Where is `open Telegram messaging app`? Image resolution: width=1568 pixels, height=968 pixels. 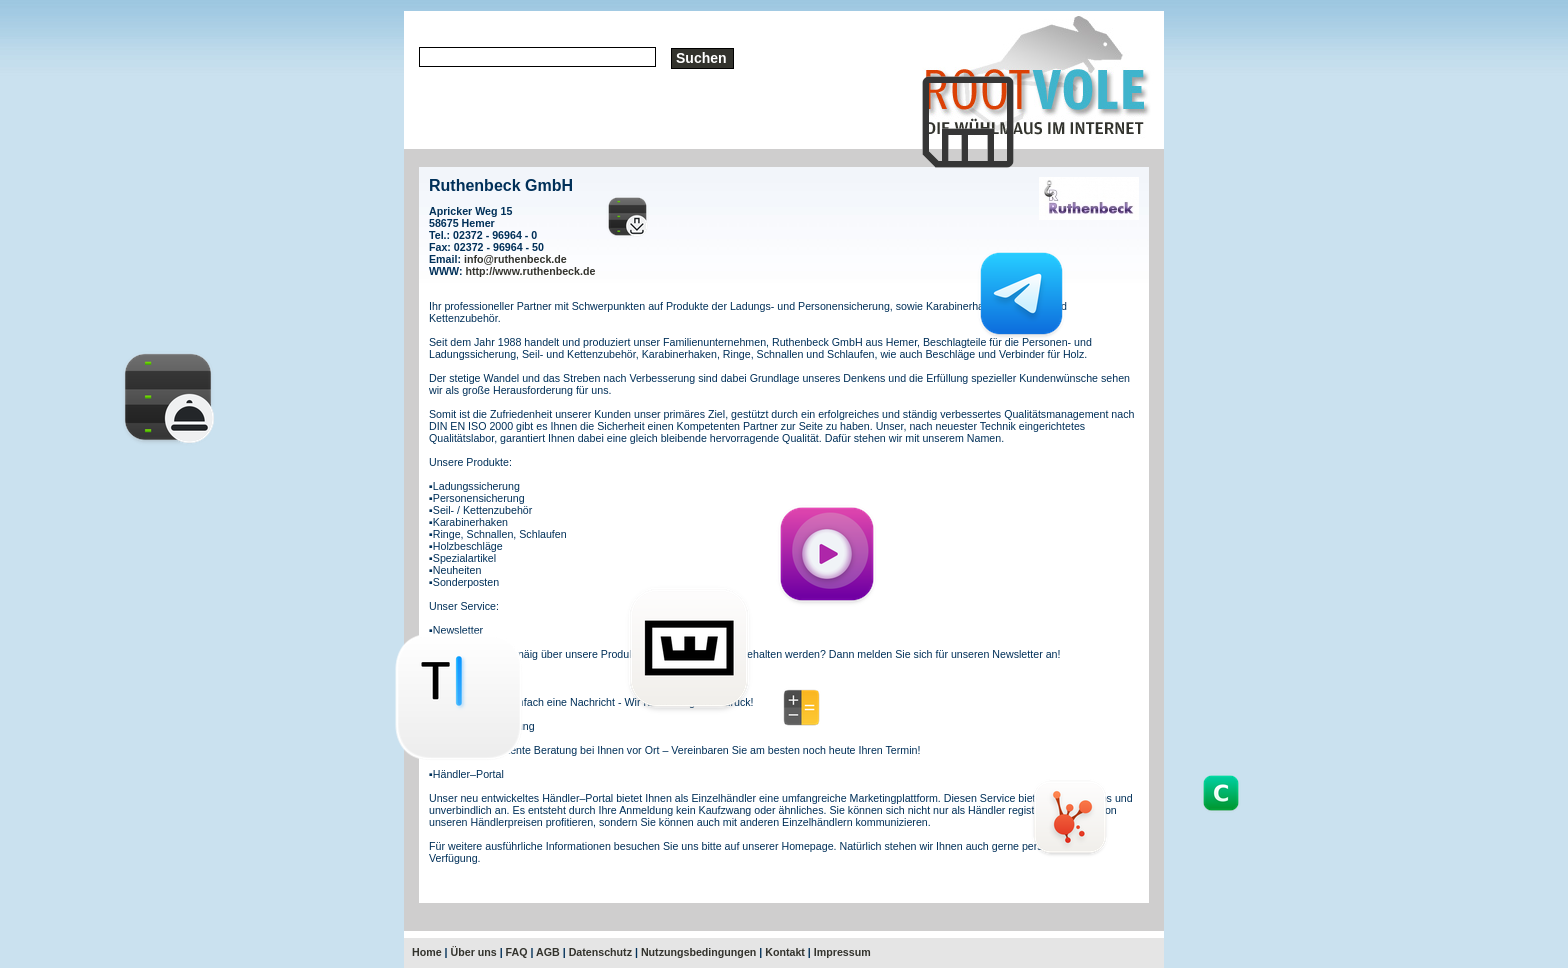 open Telegram messaging app is located at coordinates (1021, 293).